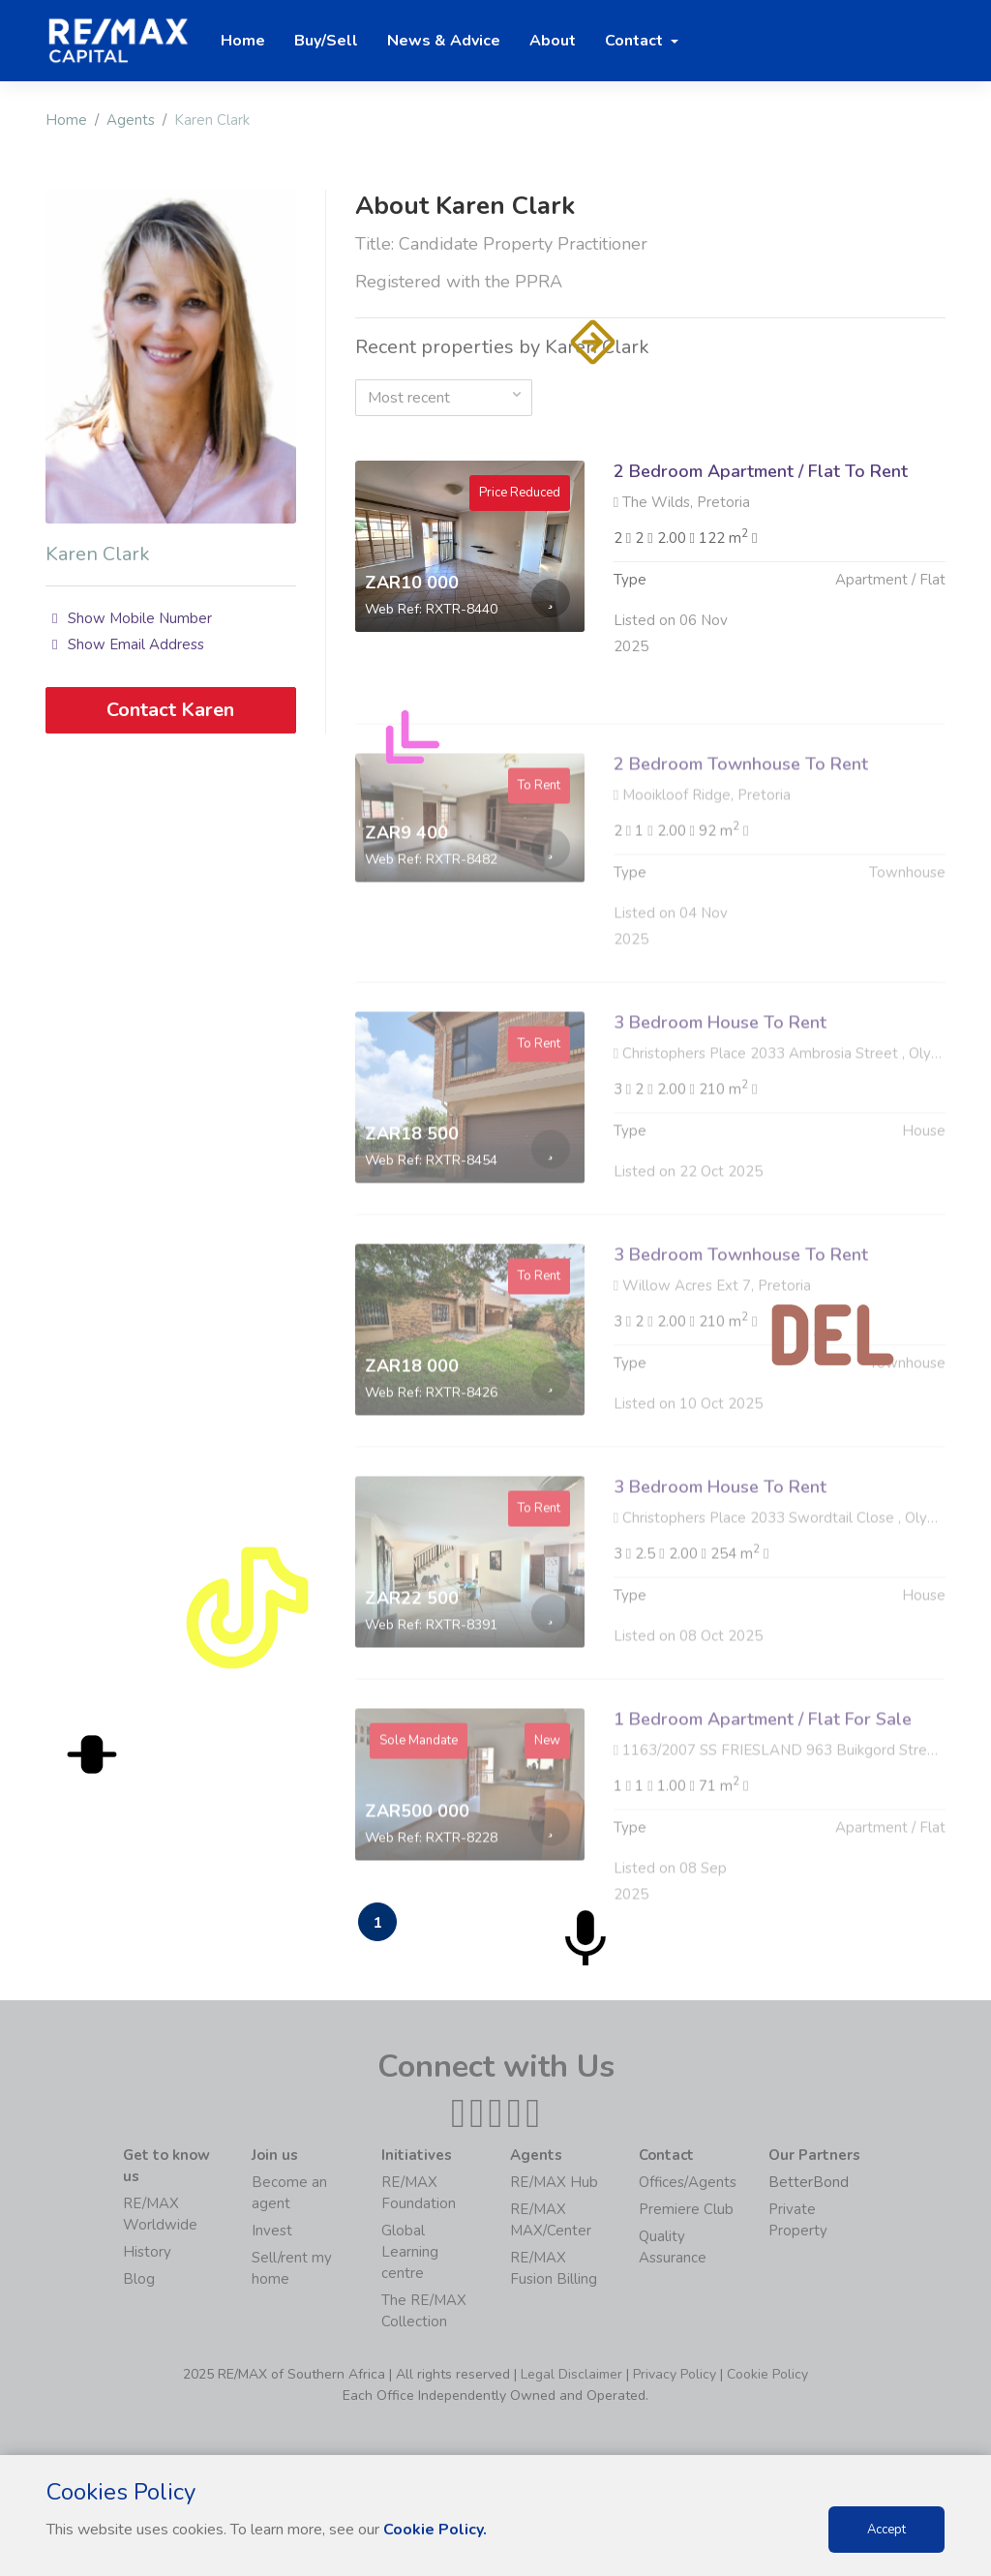 The image size is (991, 2576). What do you see at coordinates (592, 342) in the screenshot?
I see `get directions or navigation guidance` at bounding box center [592, 342].